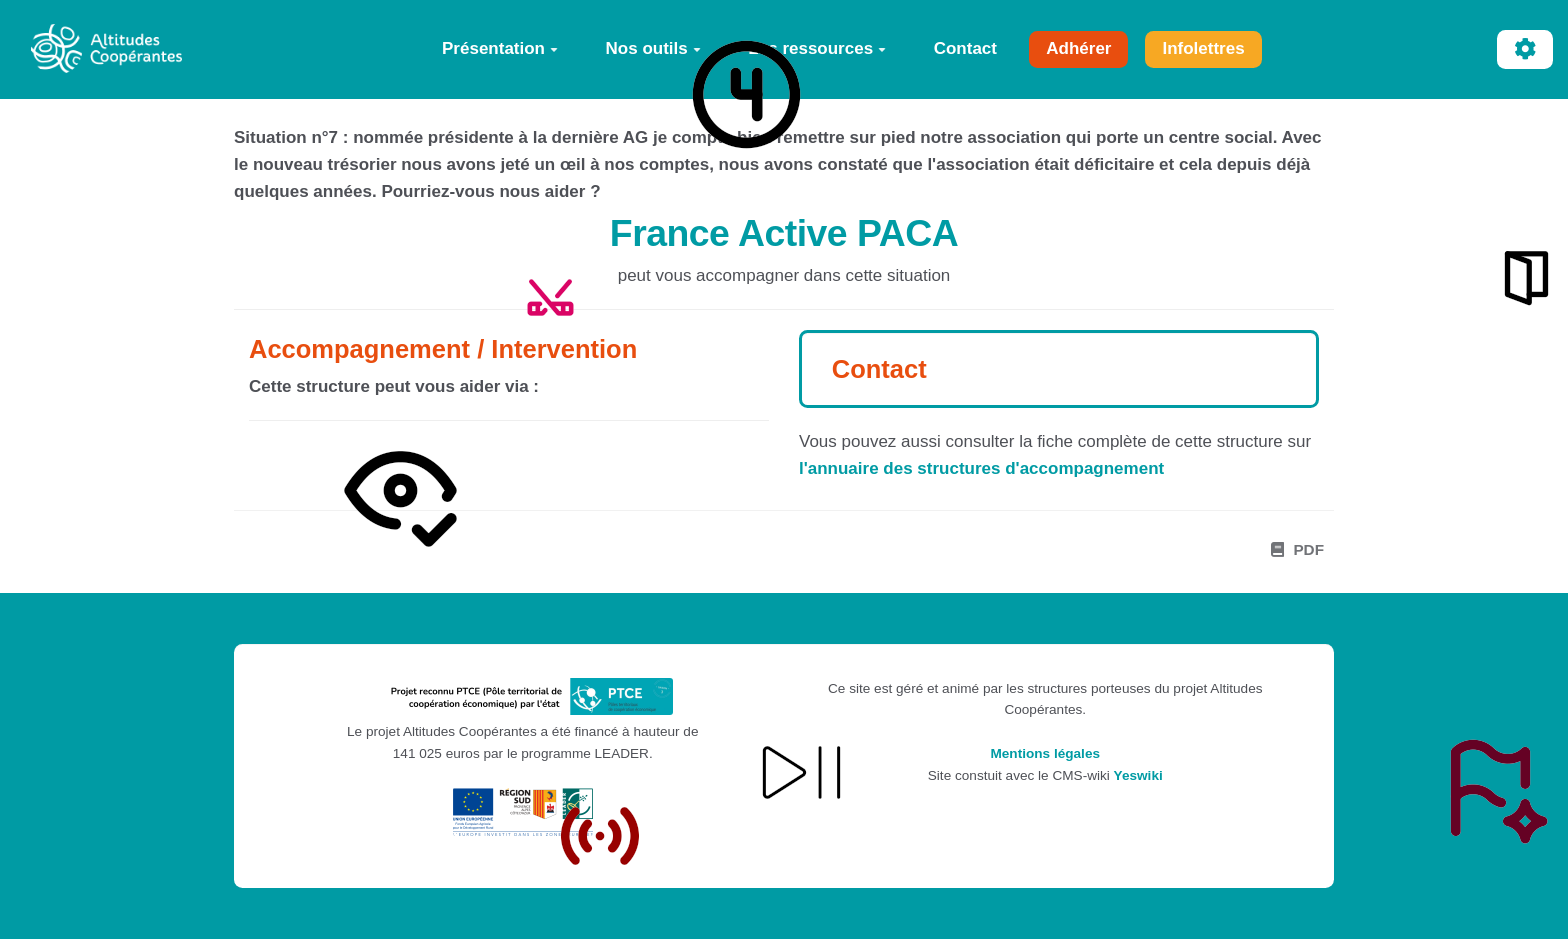 Image resolution: width=1568 pixels, height=939 pixels. What do you see at coordinates (400, 490) in the screenshot?
I see `mark item as viewed or read` at bounding box center [400, 490].